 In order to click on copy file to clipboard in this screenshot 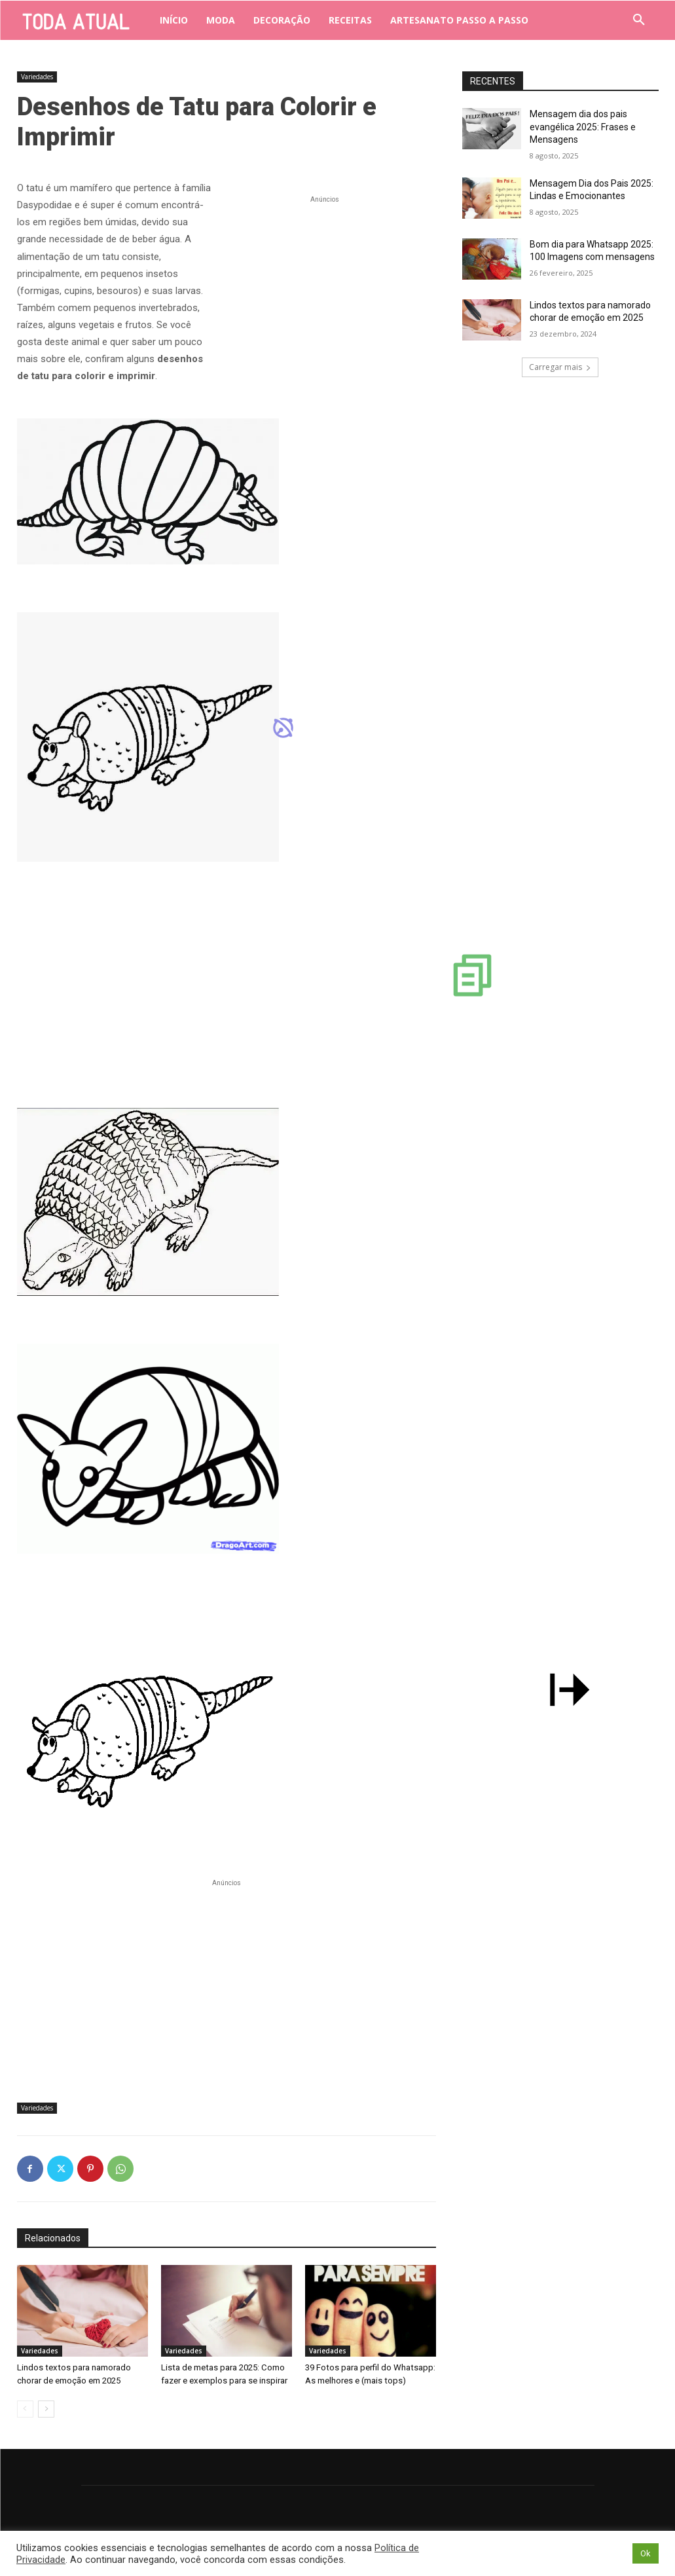, I will do `click(472, 975)`.